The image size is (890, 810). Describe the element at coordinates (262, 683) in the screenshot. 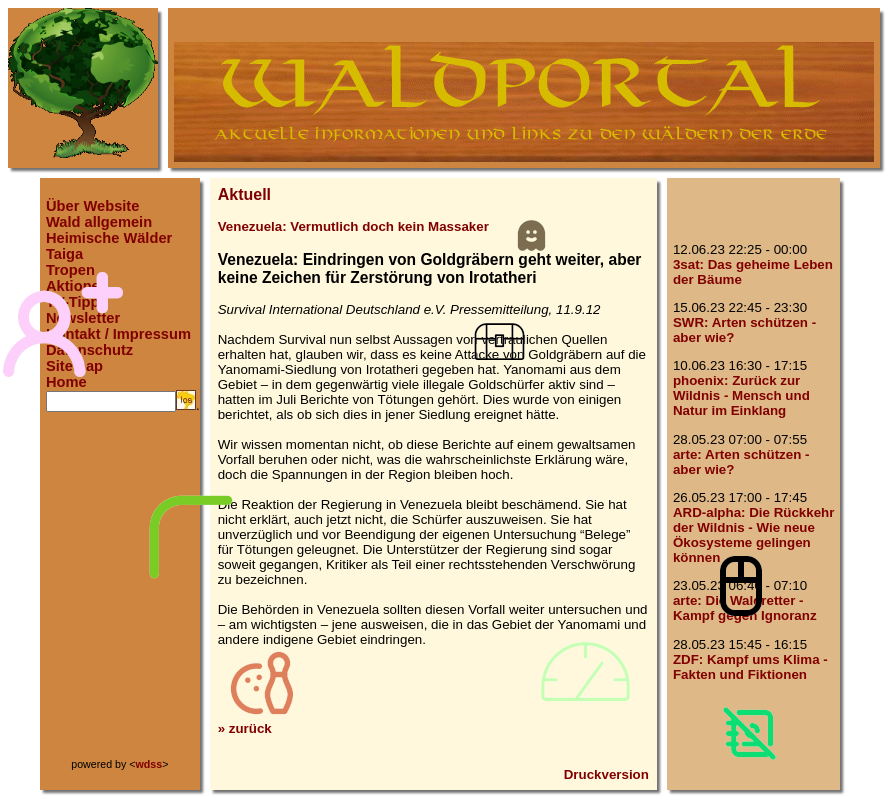

I see `browse bowling alleys nearby` at that location.